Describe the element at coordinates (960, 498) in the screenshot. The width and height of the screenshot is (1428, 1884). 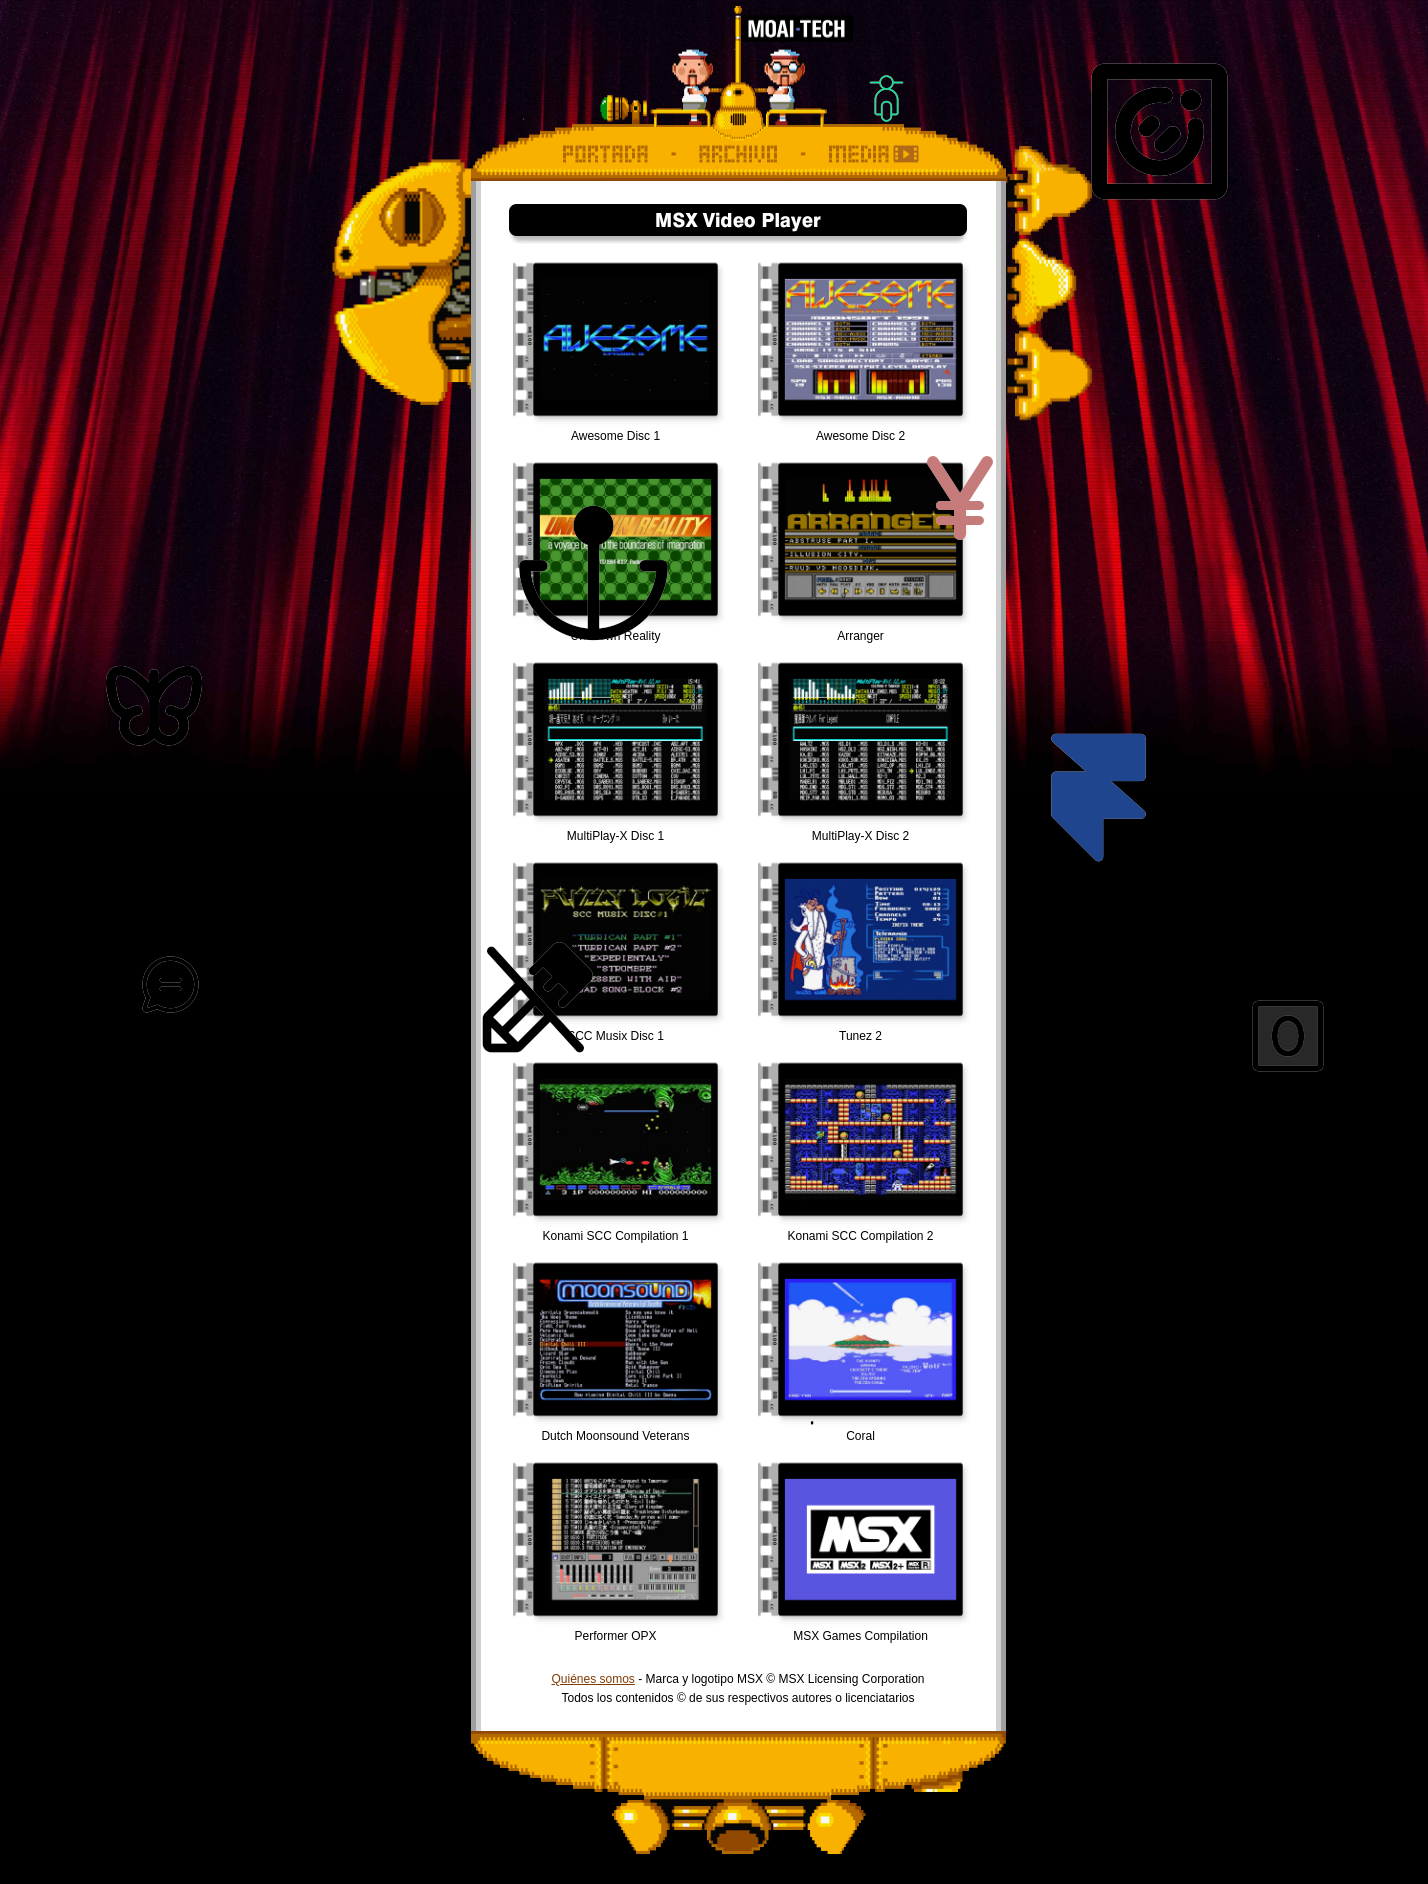
I see `indicates chinese yuan currency` at that location.